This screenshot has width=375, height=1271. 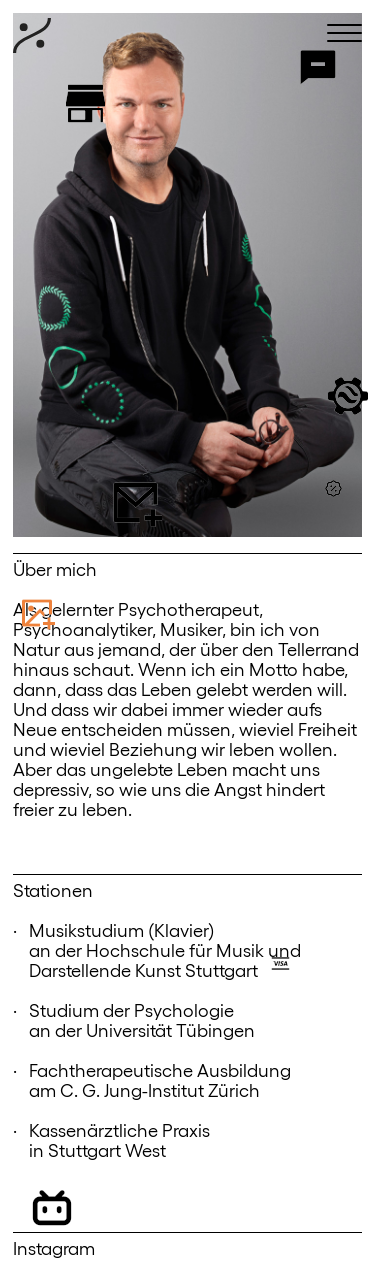 I want to click on compose a new email, so click(x=135, y=502).